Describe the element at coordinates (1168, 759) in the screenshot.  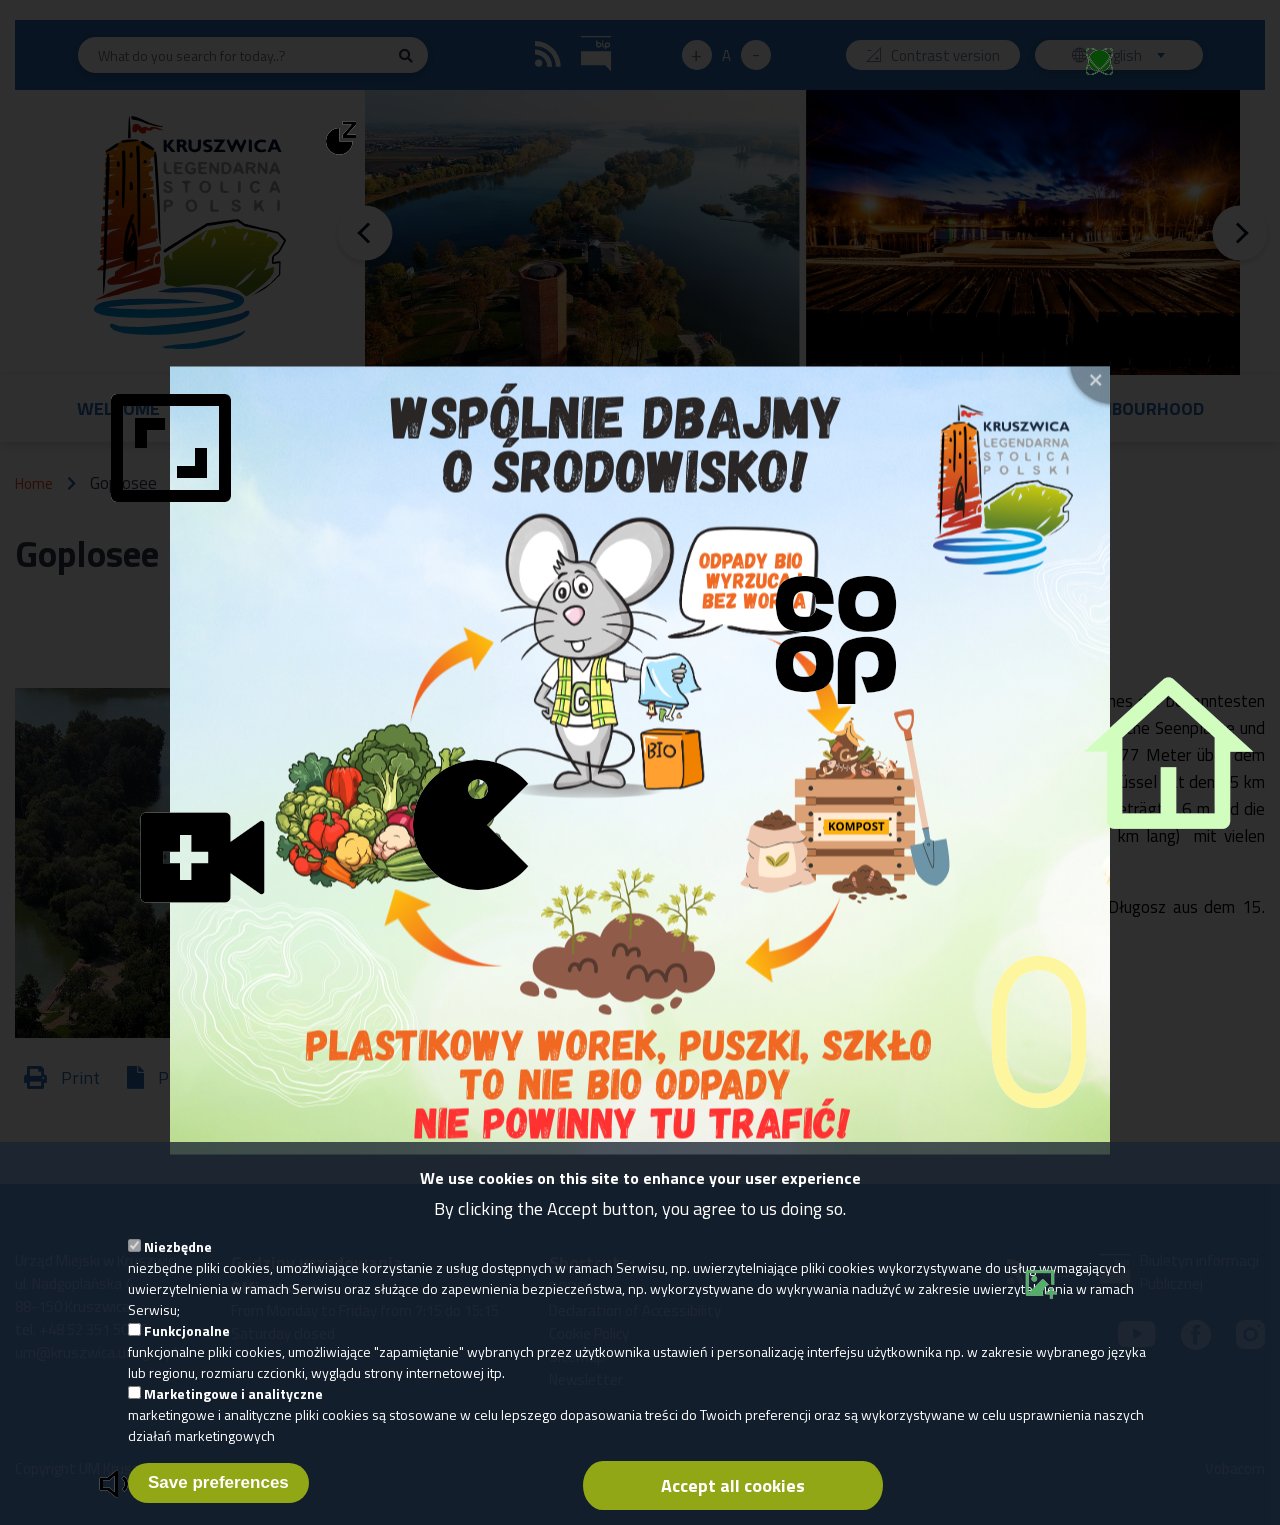
I see `navigate to home screen` at that location.